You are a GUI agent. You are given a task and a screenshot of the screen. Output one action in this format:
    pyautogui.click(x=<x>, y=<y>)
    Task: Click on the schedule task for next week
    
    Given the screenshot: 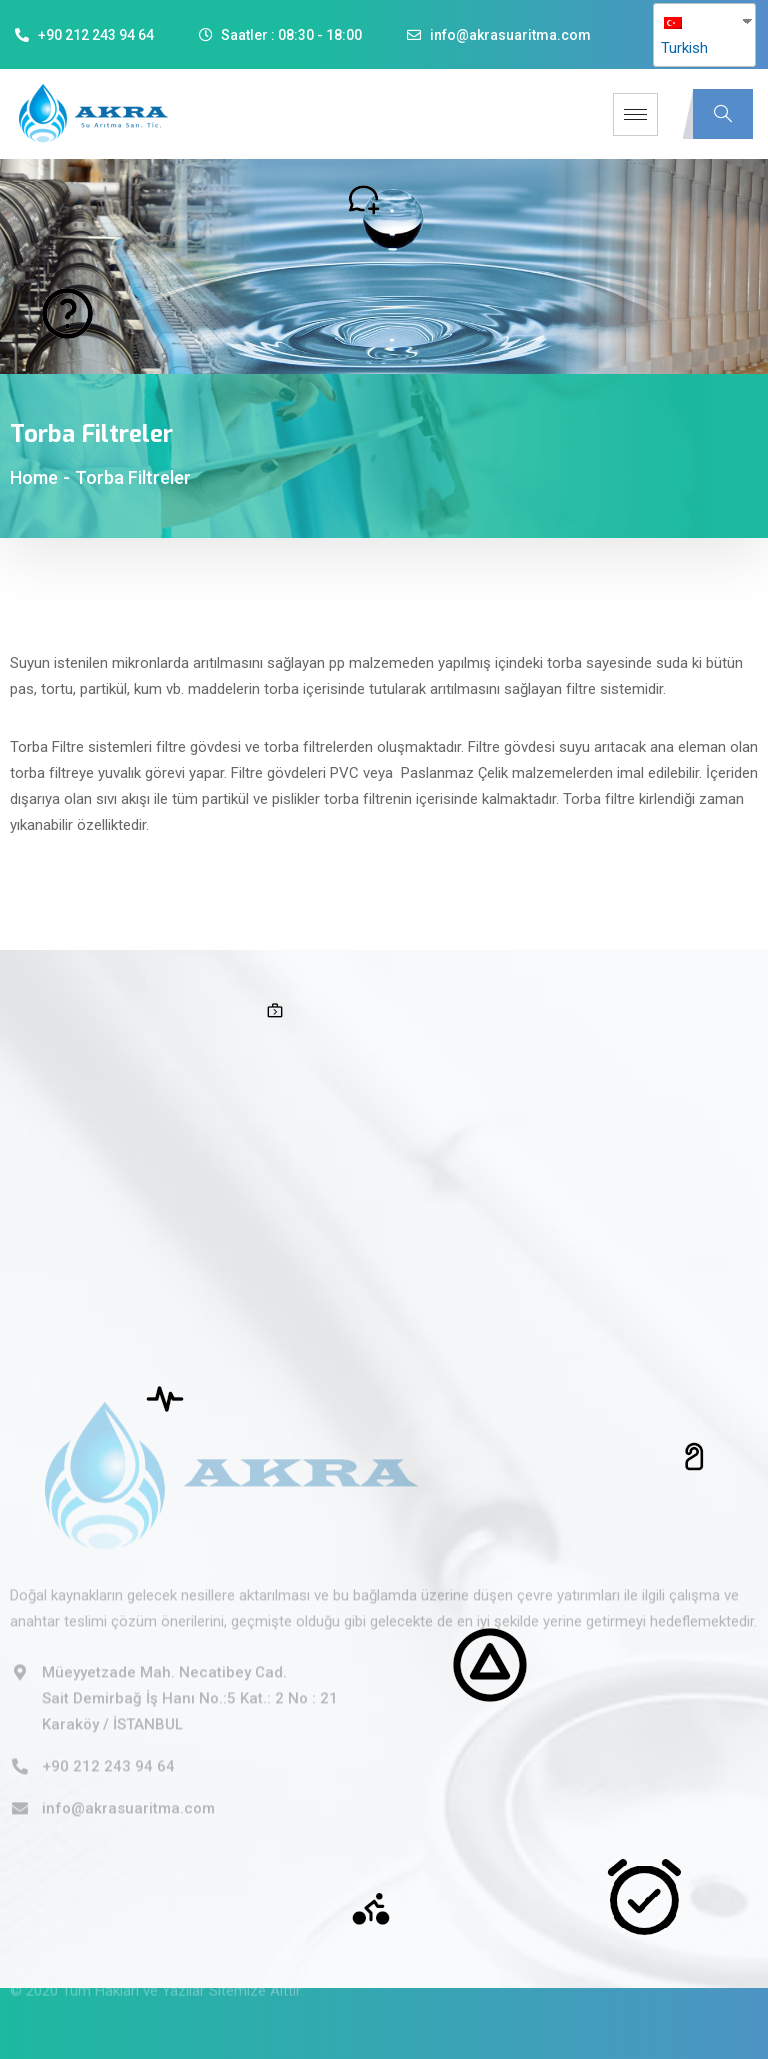 What is the action you would take?
    pyautogui.click(x=275, y=1010)
    